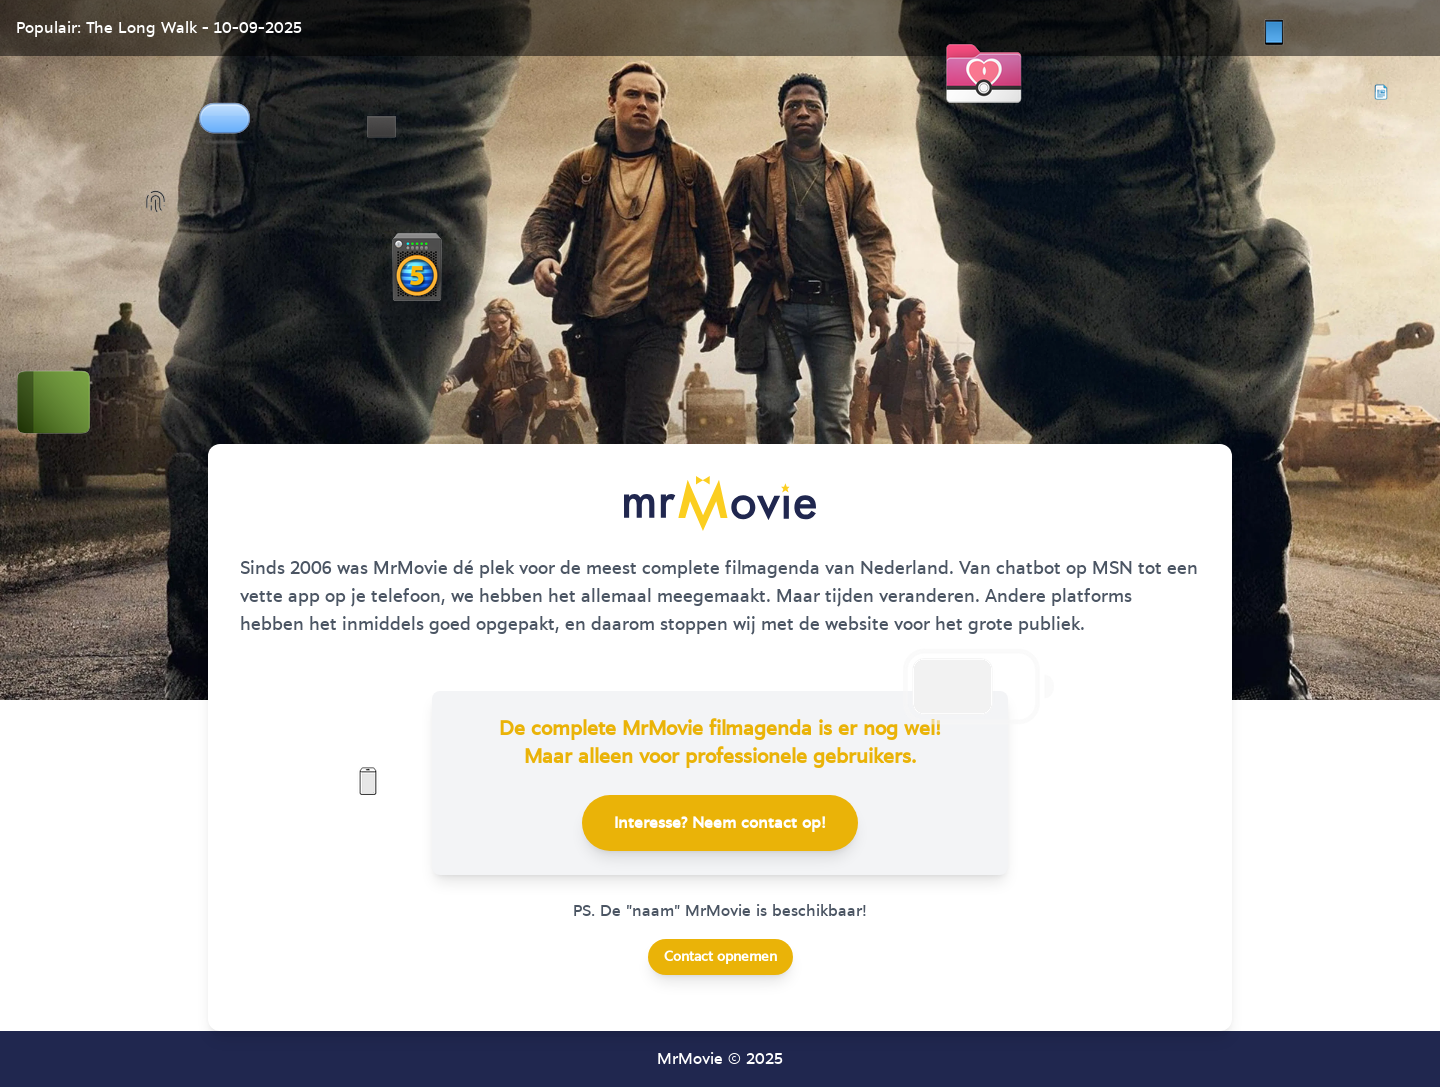  I want to click on access airport extreme router settings, so click(368, 781).